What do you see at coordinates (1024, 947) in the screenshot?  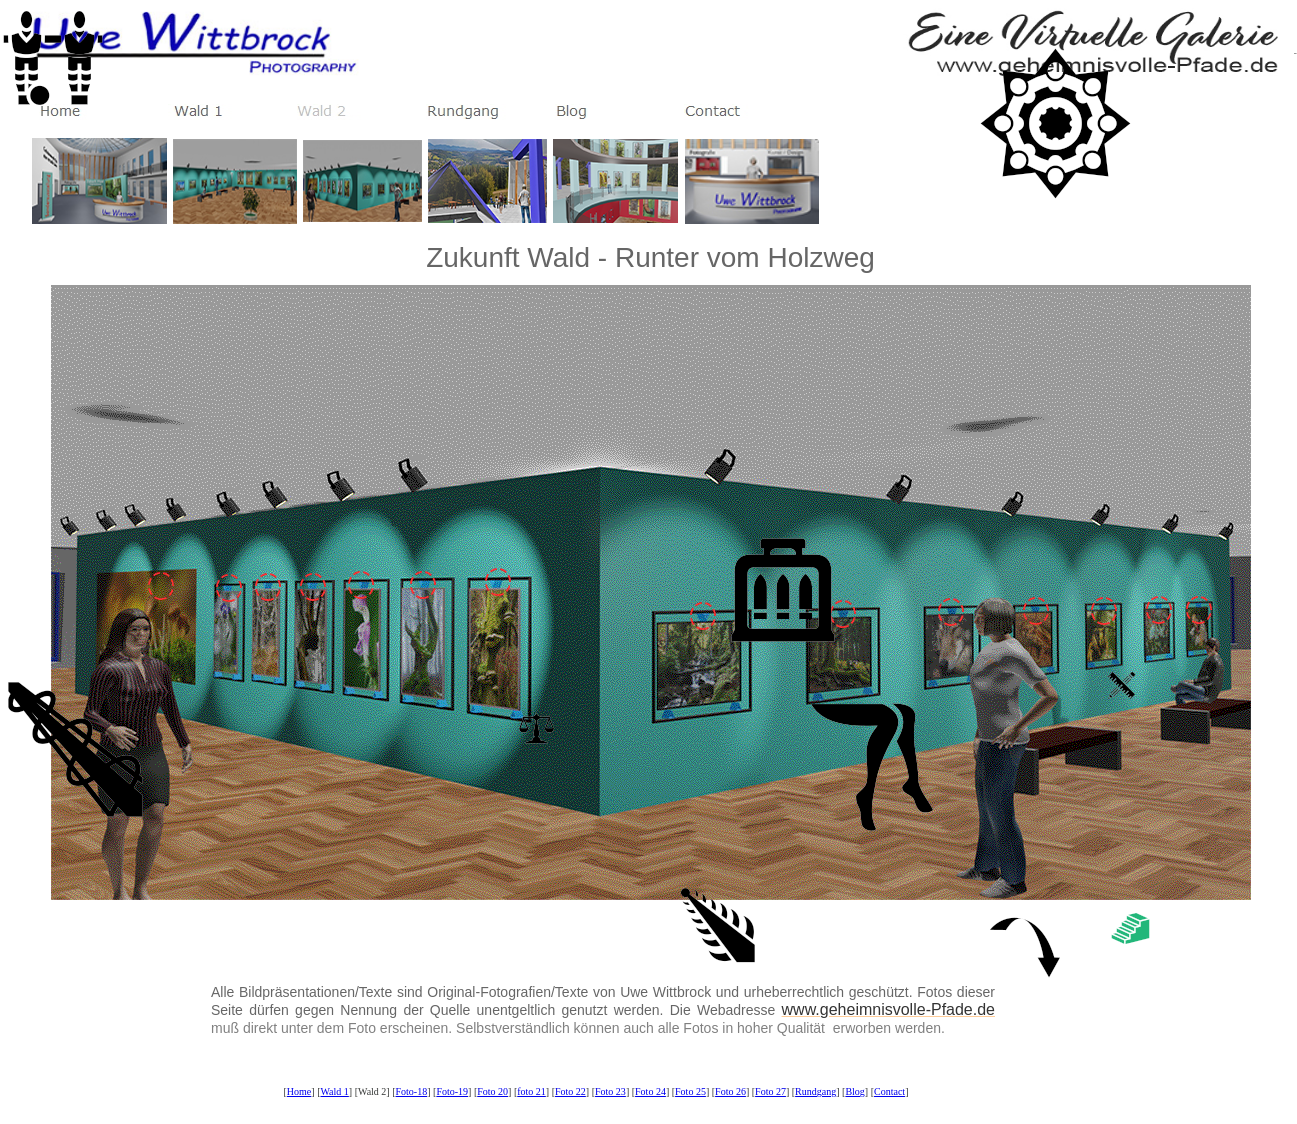 I see `rotate view to overhead perspective` at bounding box center [1024, 947].